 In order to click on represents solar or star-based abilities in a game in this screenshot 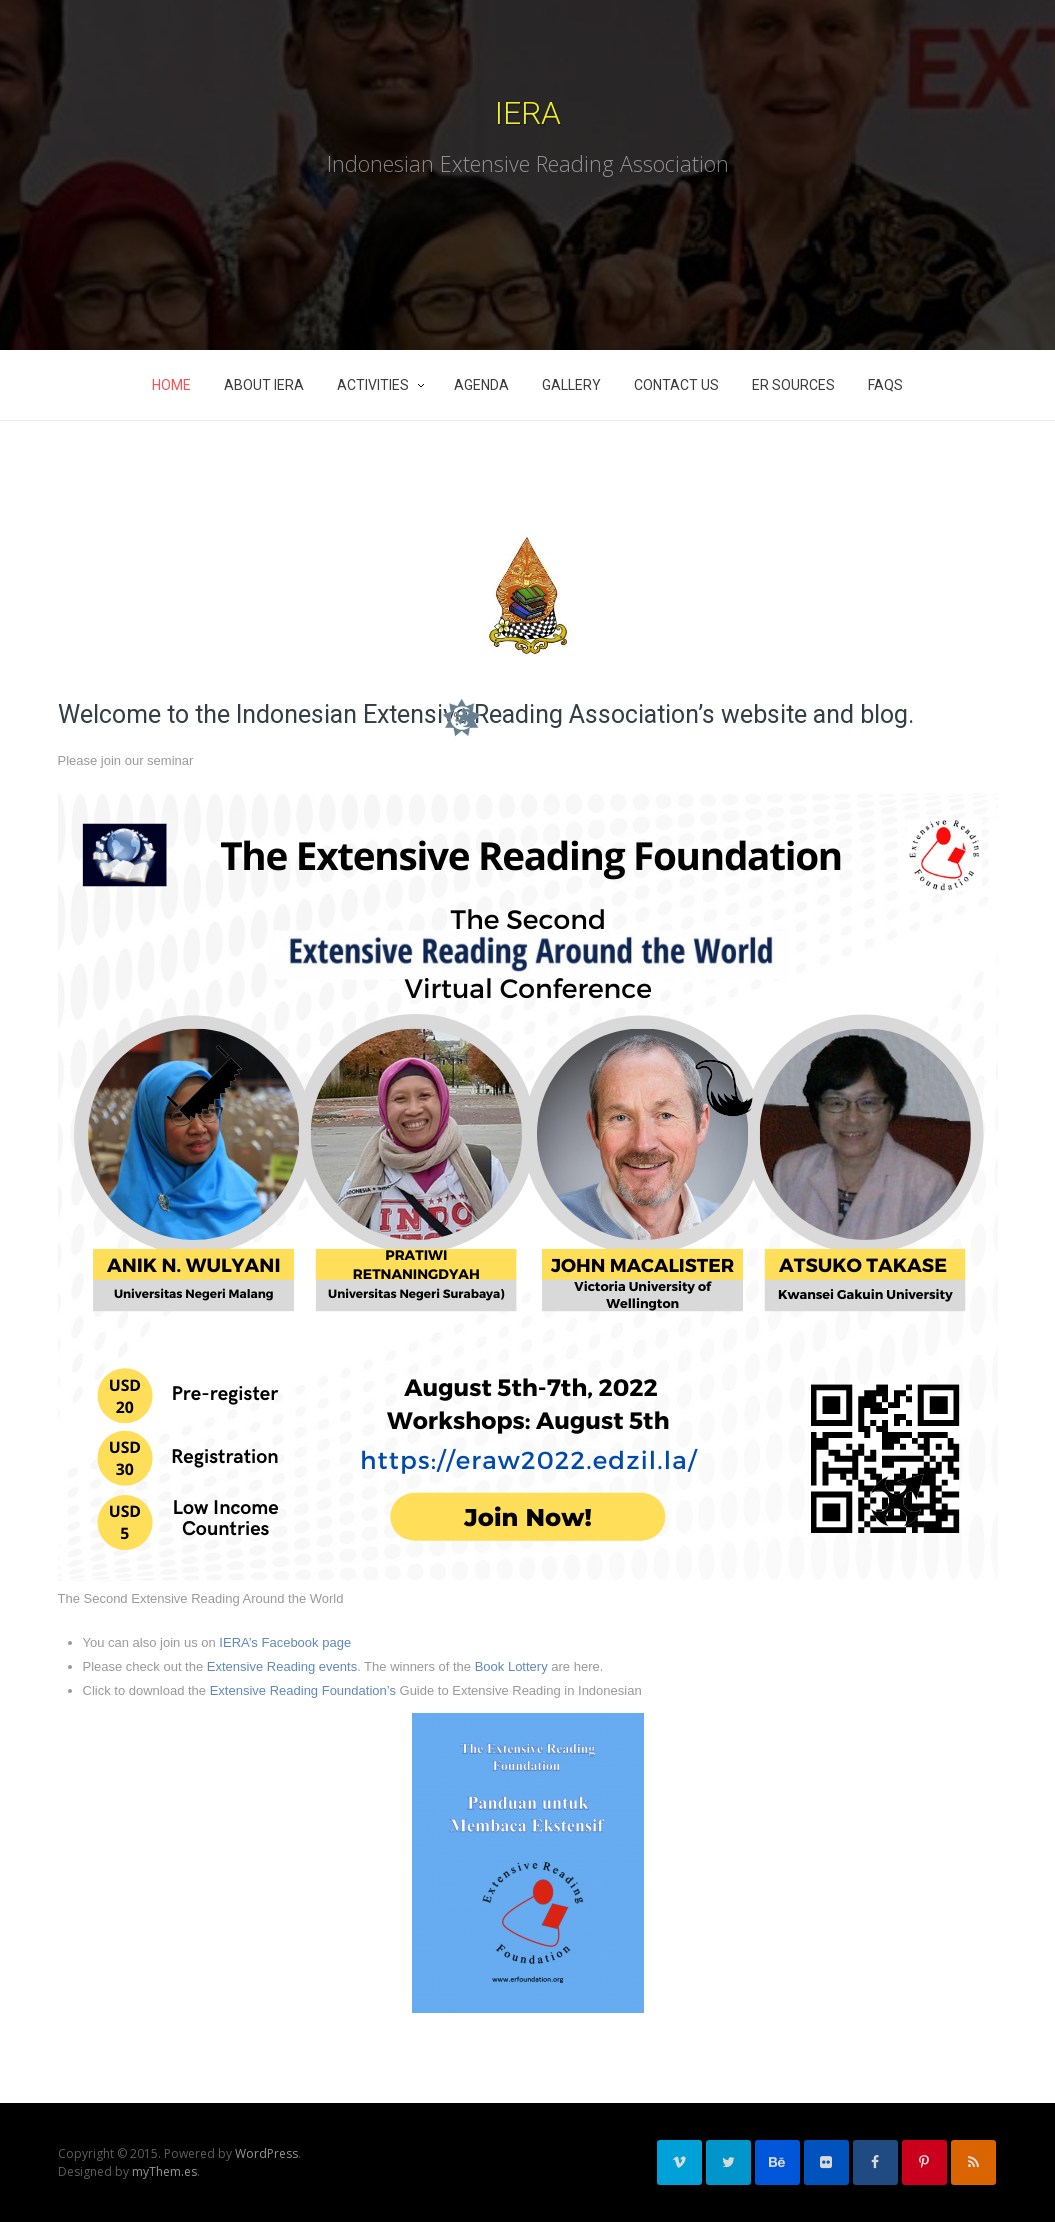, I will do `click(461, 717)`.